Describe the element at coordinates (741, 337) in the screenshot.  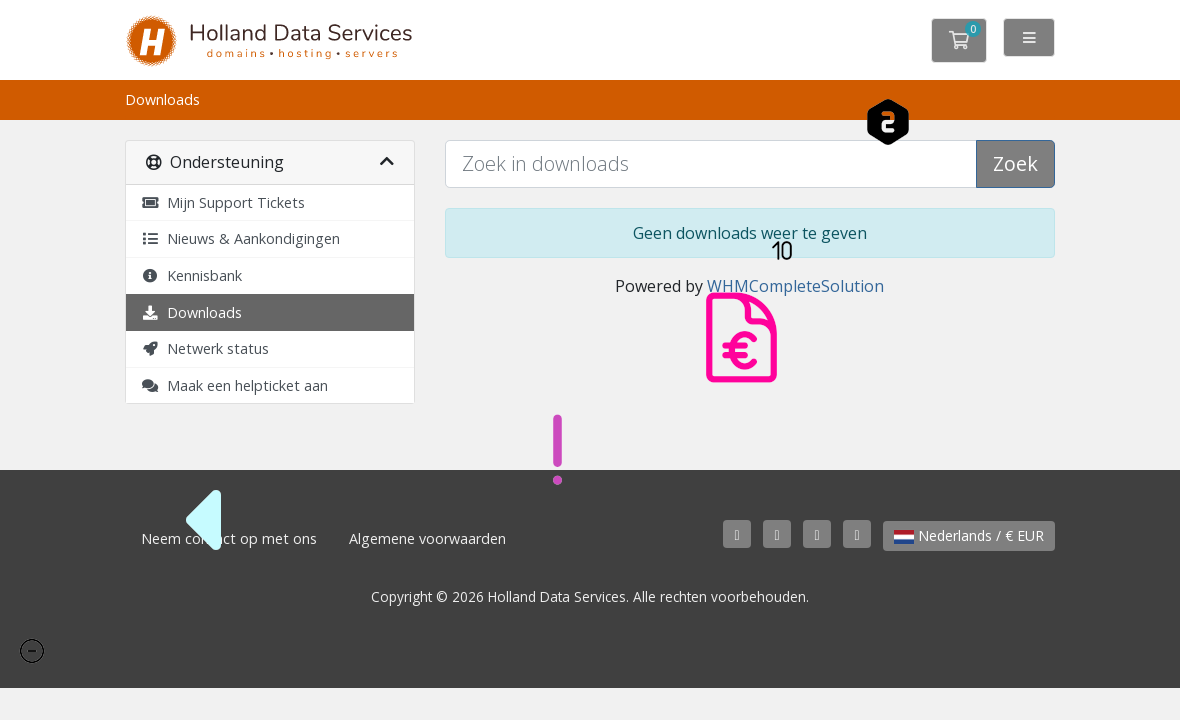
I see `view euro invoice or financial document` at that location.